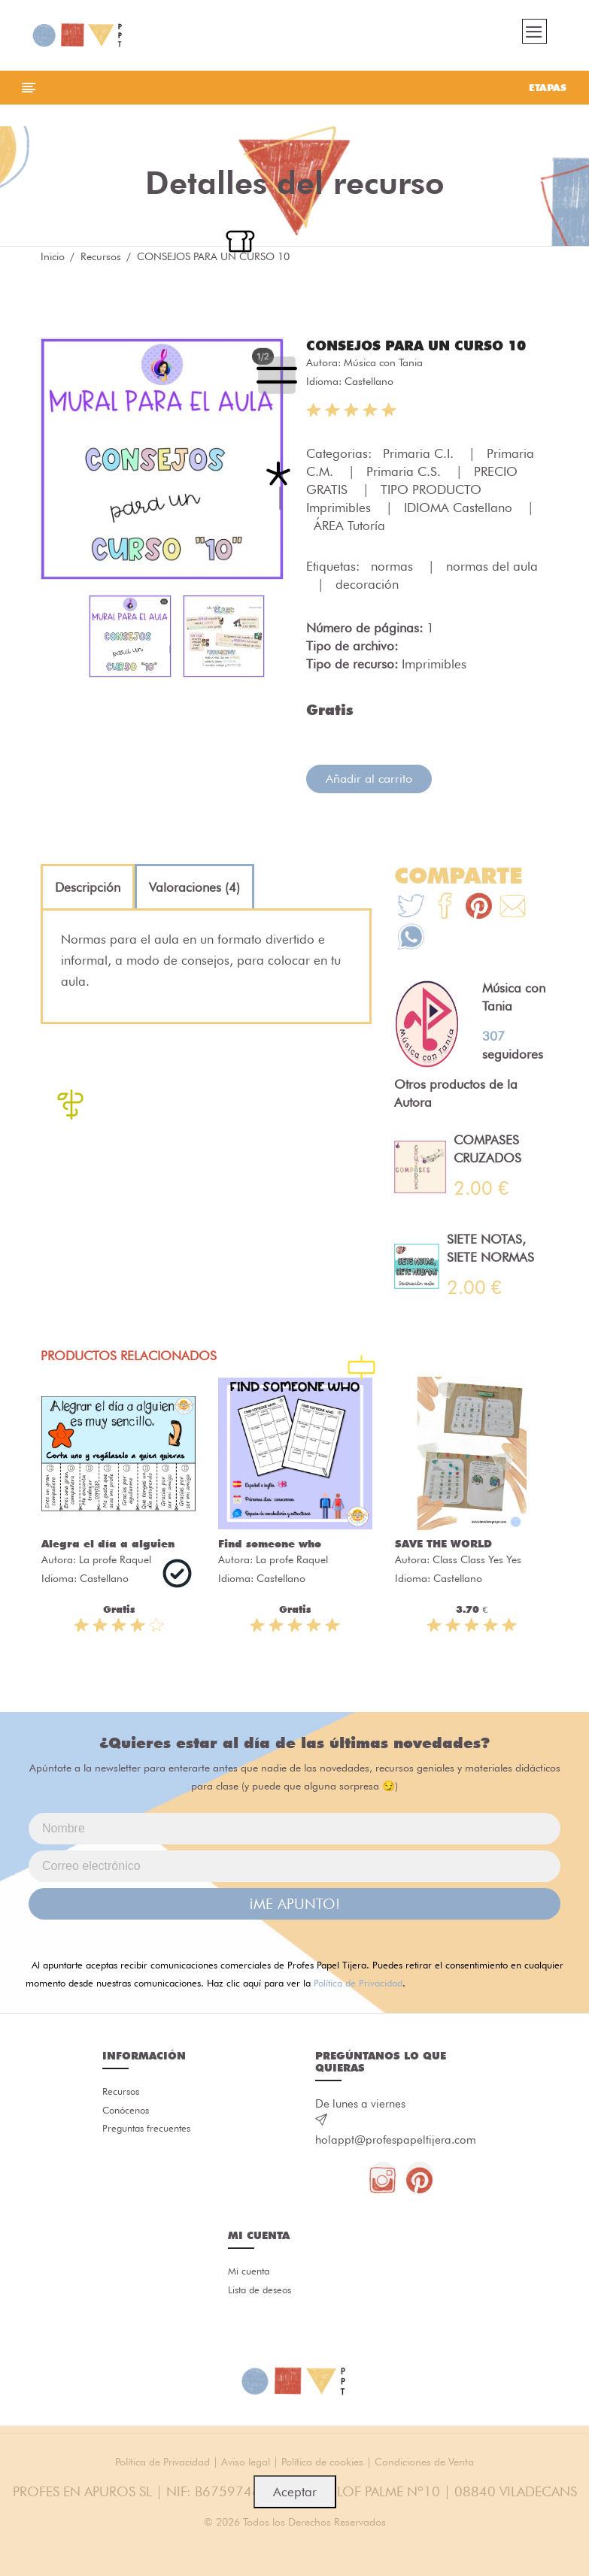 The width and height of the screenshot is (589, 2576). Describe the element at coordinates (277, 375) in the screenshot. I see `indicates equality or comparison function` at that location.